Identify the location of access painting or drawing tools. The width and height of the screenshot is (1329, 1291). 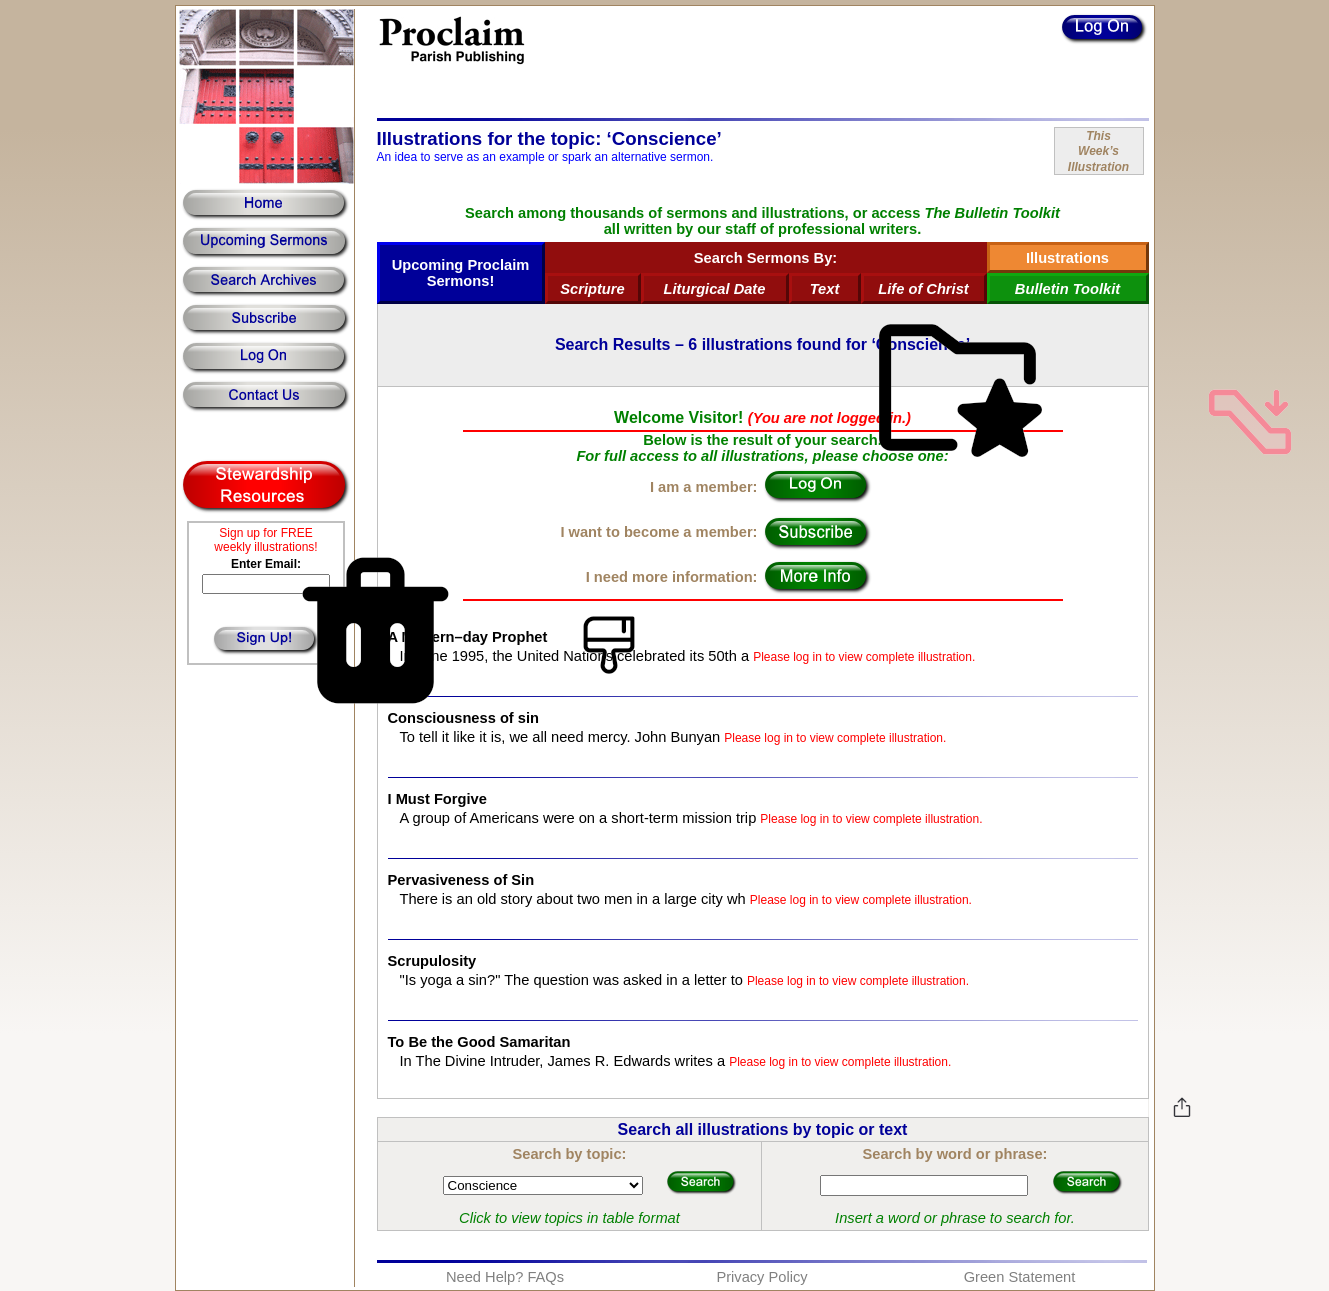
(609, 644).